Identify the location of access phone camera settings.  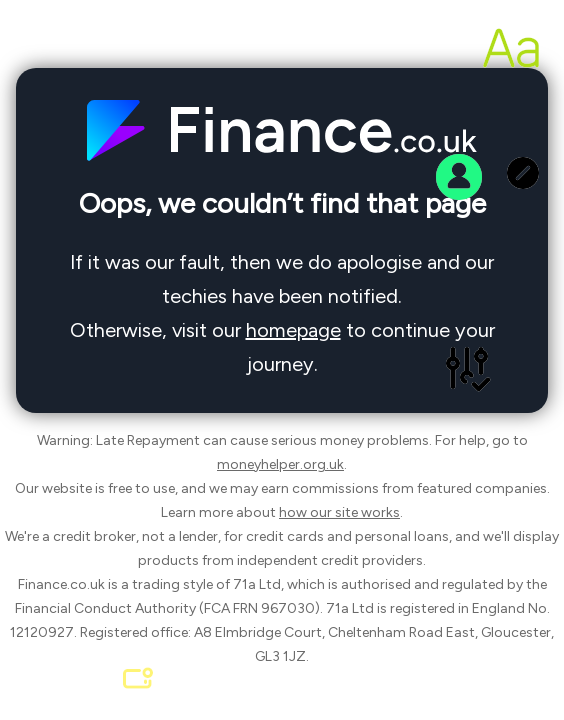
(138, 678).